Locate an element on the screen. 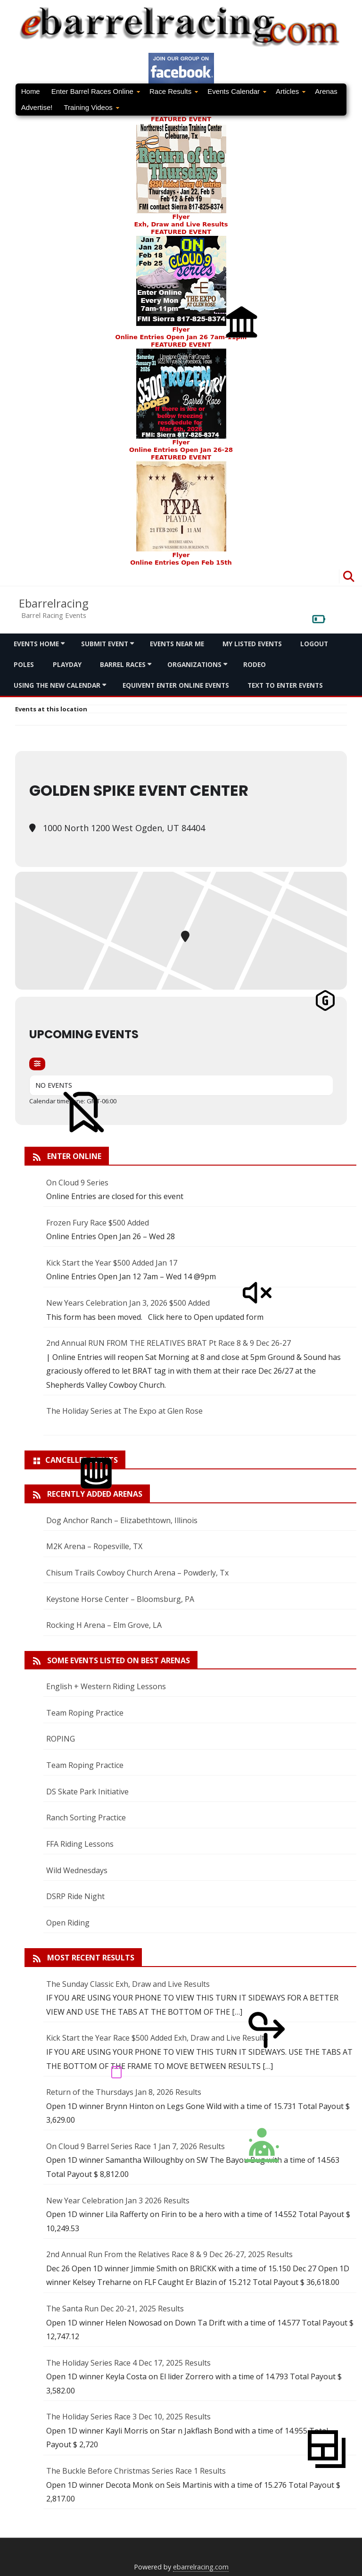 The height and width of the screenshot is (2576, 362). remove item from bookmarks is located at coordinates (83, 1112).